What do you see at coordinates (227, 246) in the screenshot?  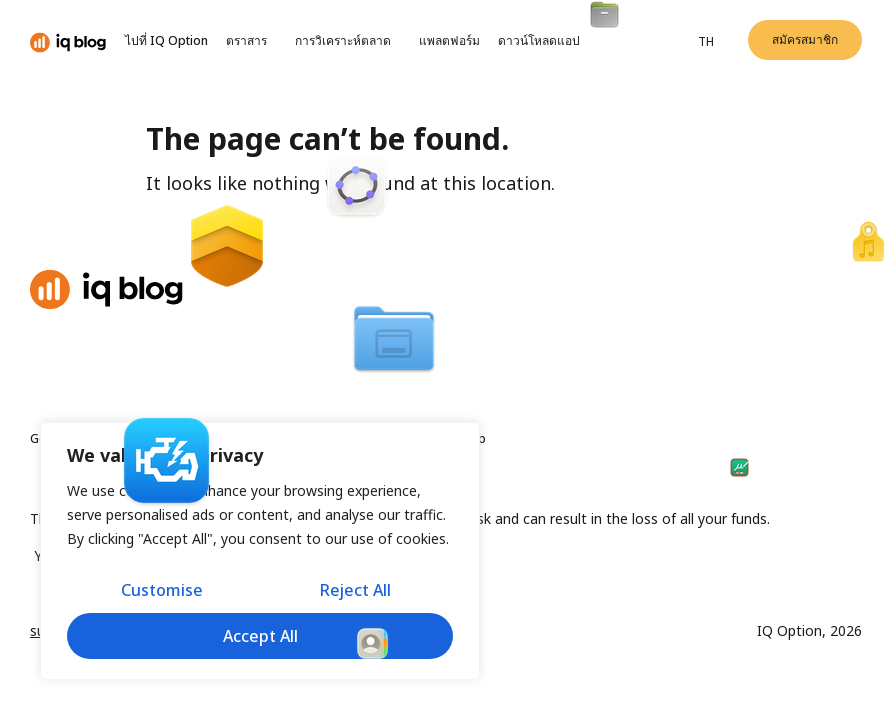 I see `open windows security or protection settings` at bounding box center [227, 246].